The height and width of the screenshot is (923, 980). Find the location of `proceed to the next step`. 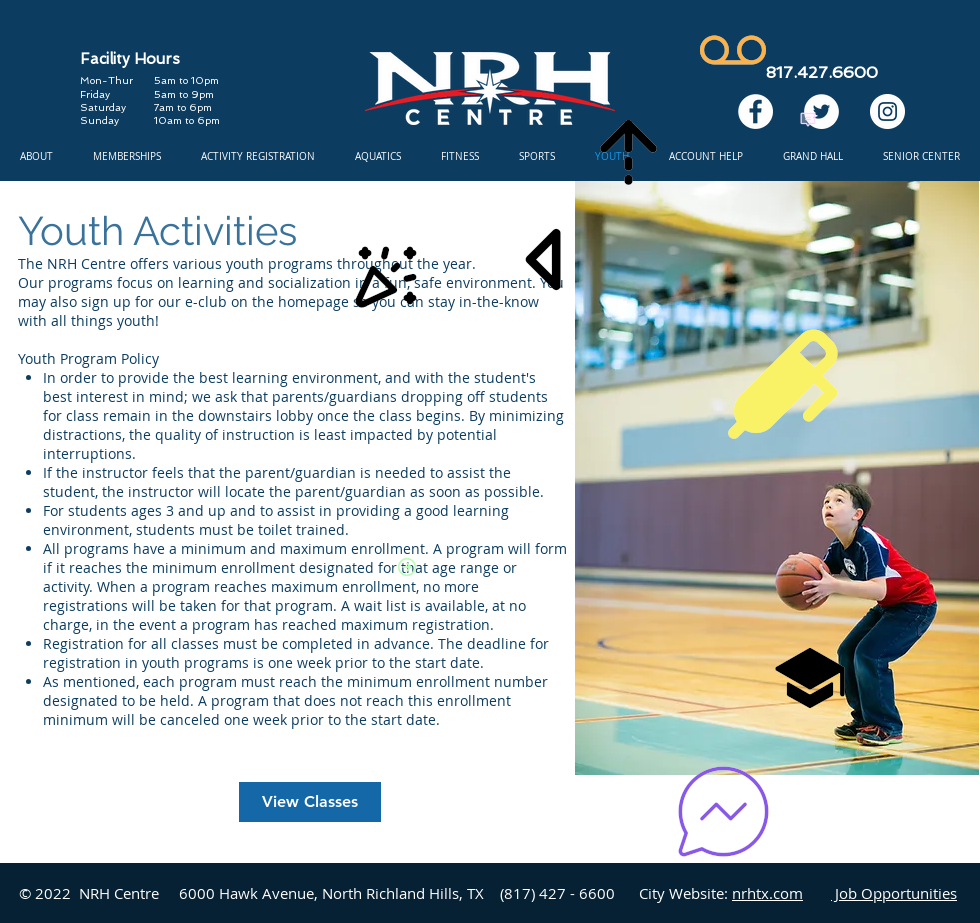

proceed to the next step is located at coordinates (407, 567).